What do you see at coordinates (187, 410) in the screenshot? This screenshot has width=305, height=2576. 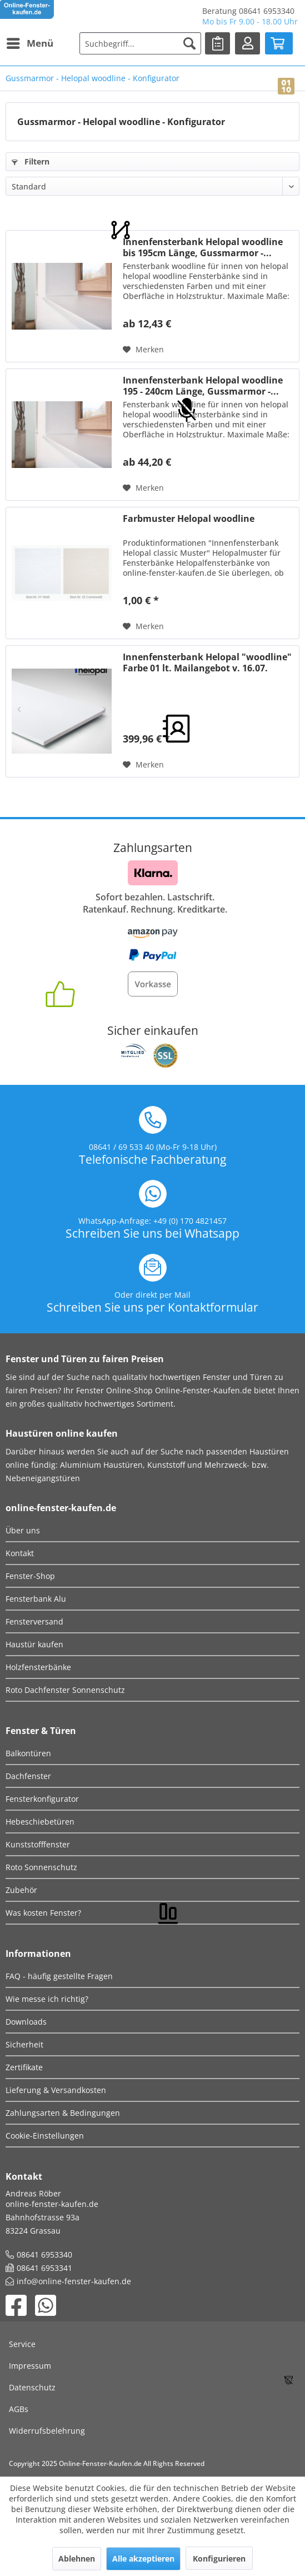 I see `mute your microphone` at bounding box center [187, 410].